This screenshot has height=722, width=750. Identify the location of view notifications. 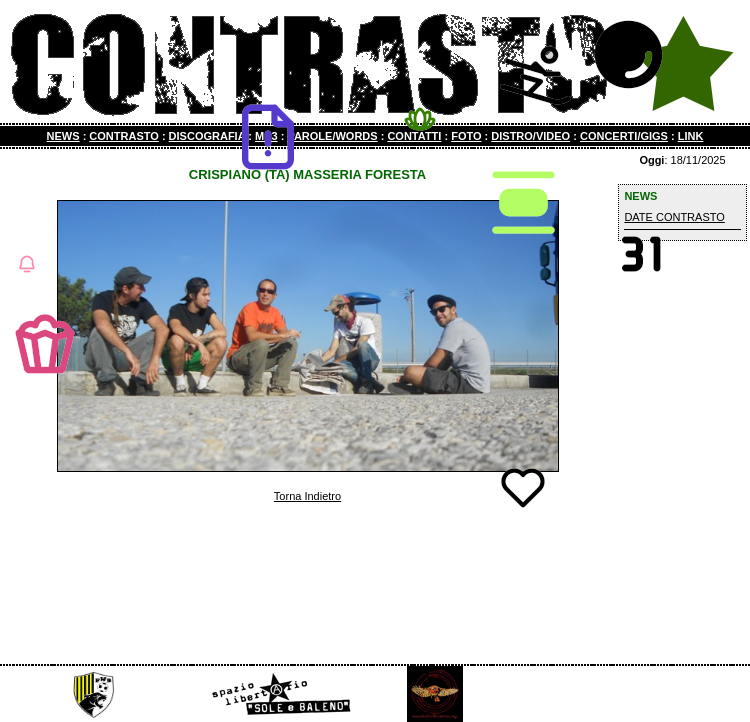
(27, 264).